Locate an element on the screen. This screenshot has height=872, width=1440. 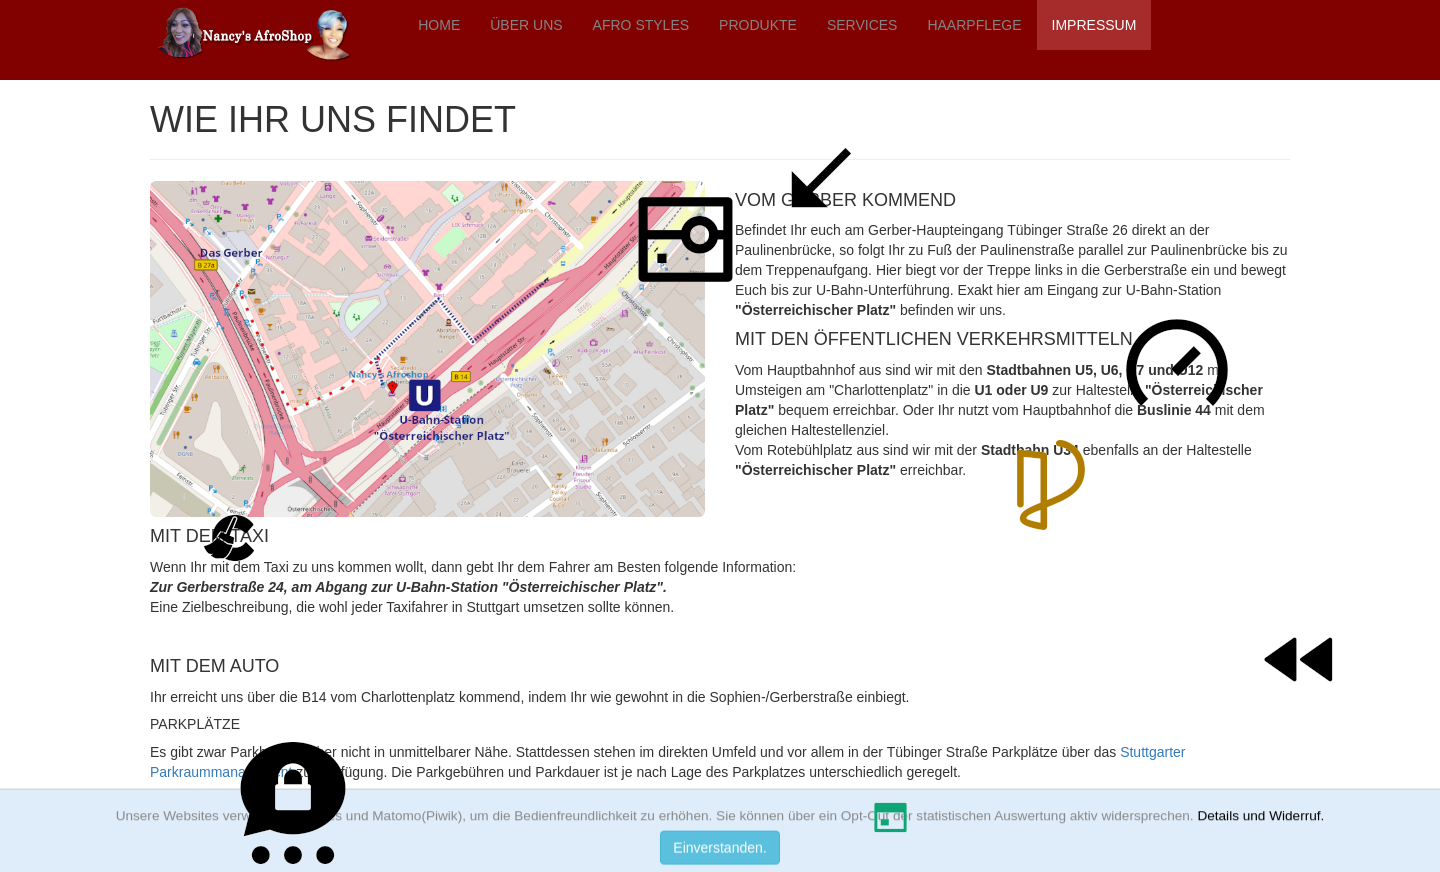
rewind or skip backward in media playback is located at coordinates (1300, 659).